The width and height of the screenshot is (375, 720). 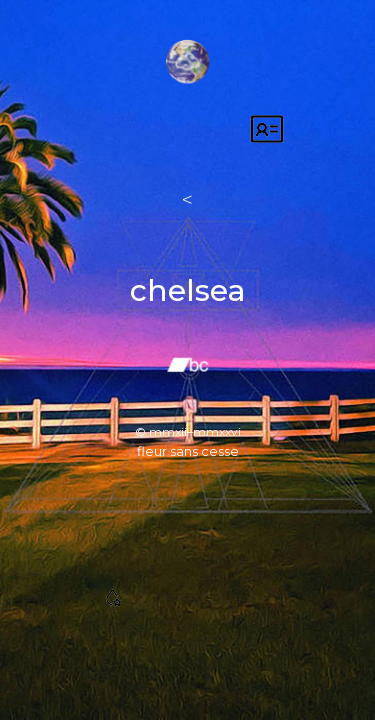 I want to click on view profile or account information, so click(x=267, y=129).